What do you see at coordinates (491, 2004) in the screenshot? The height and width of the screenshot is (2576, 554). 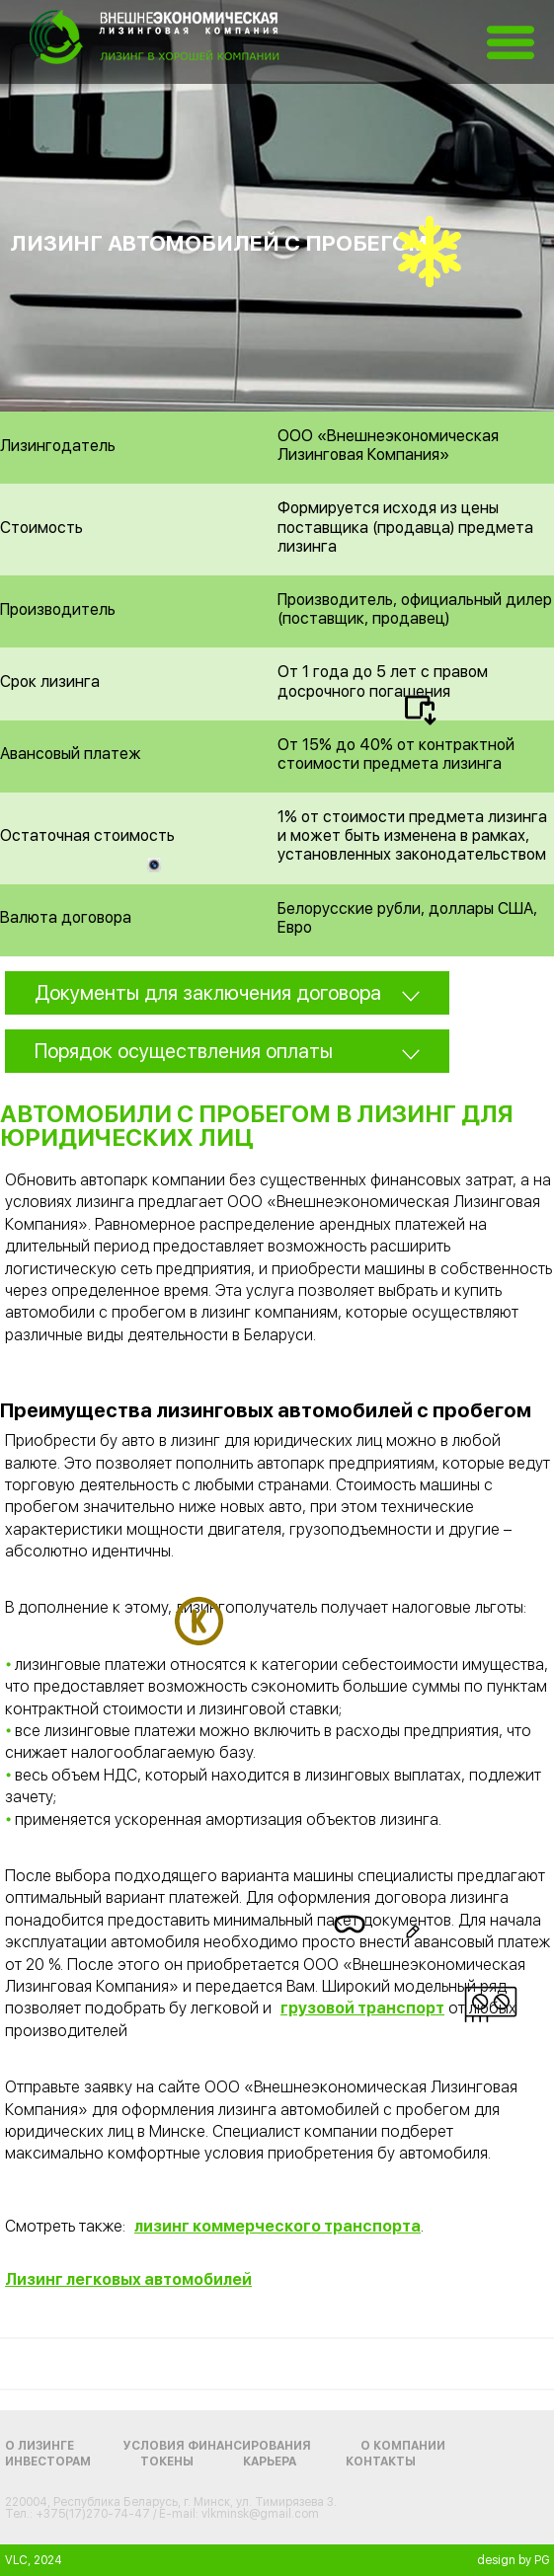 I see `view graphics card or GPU information` at bounding box center [491, 2004].